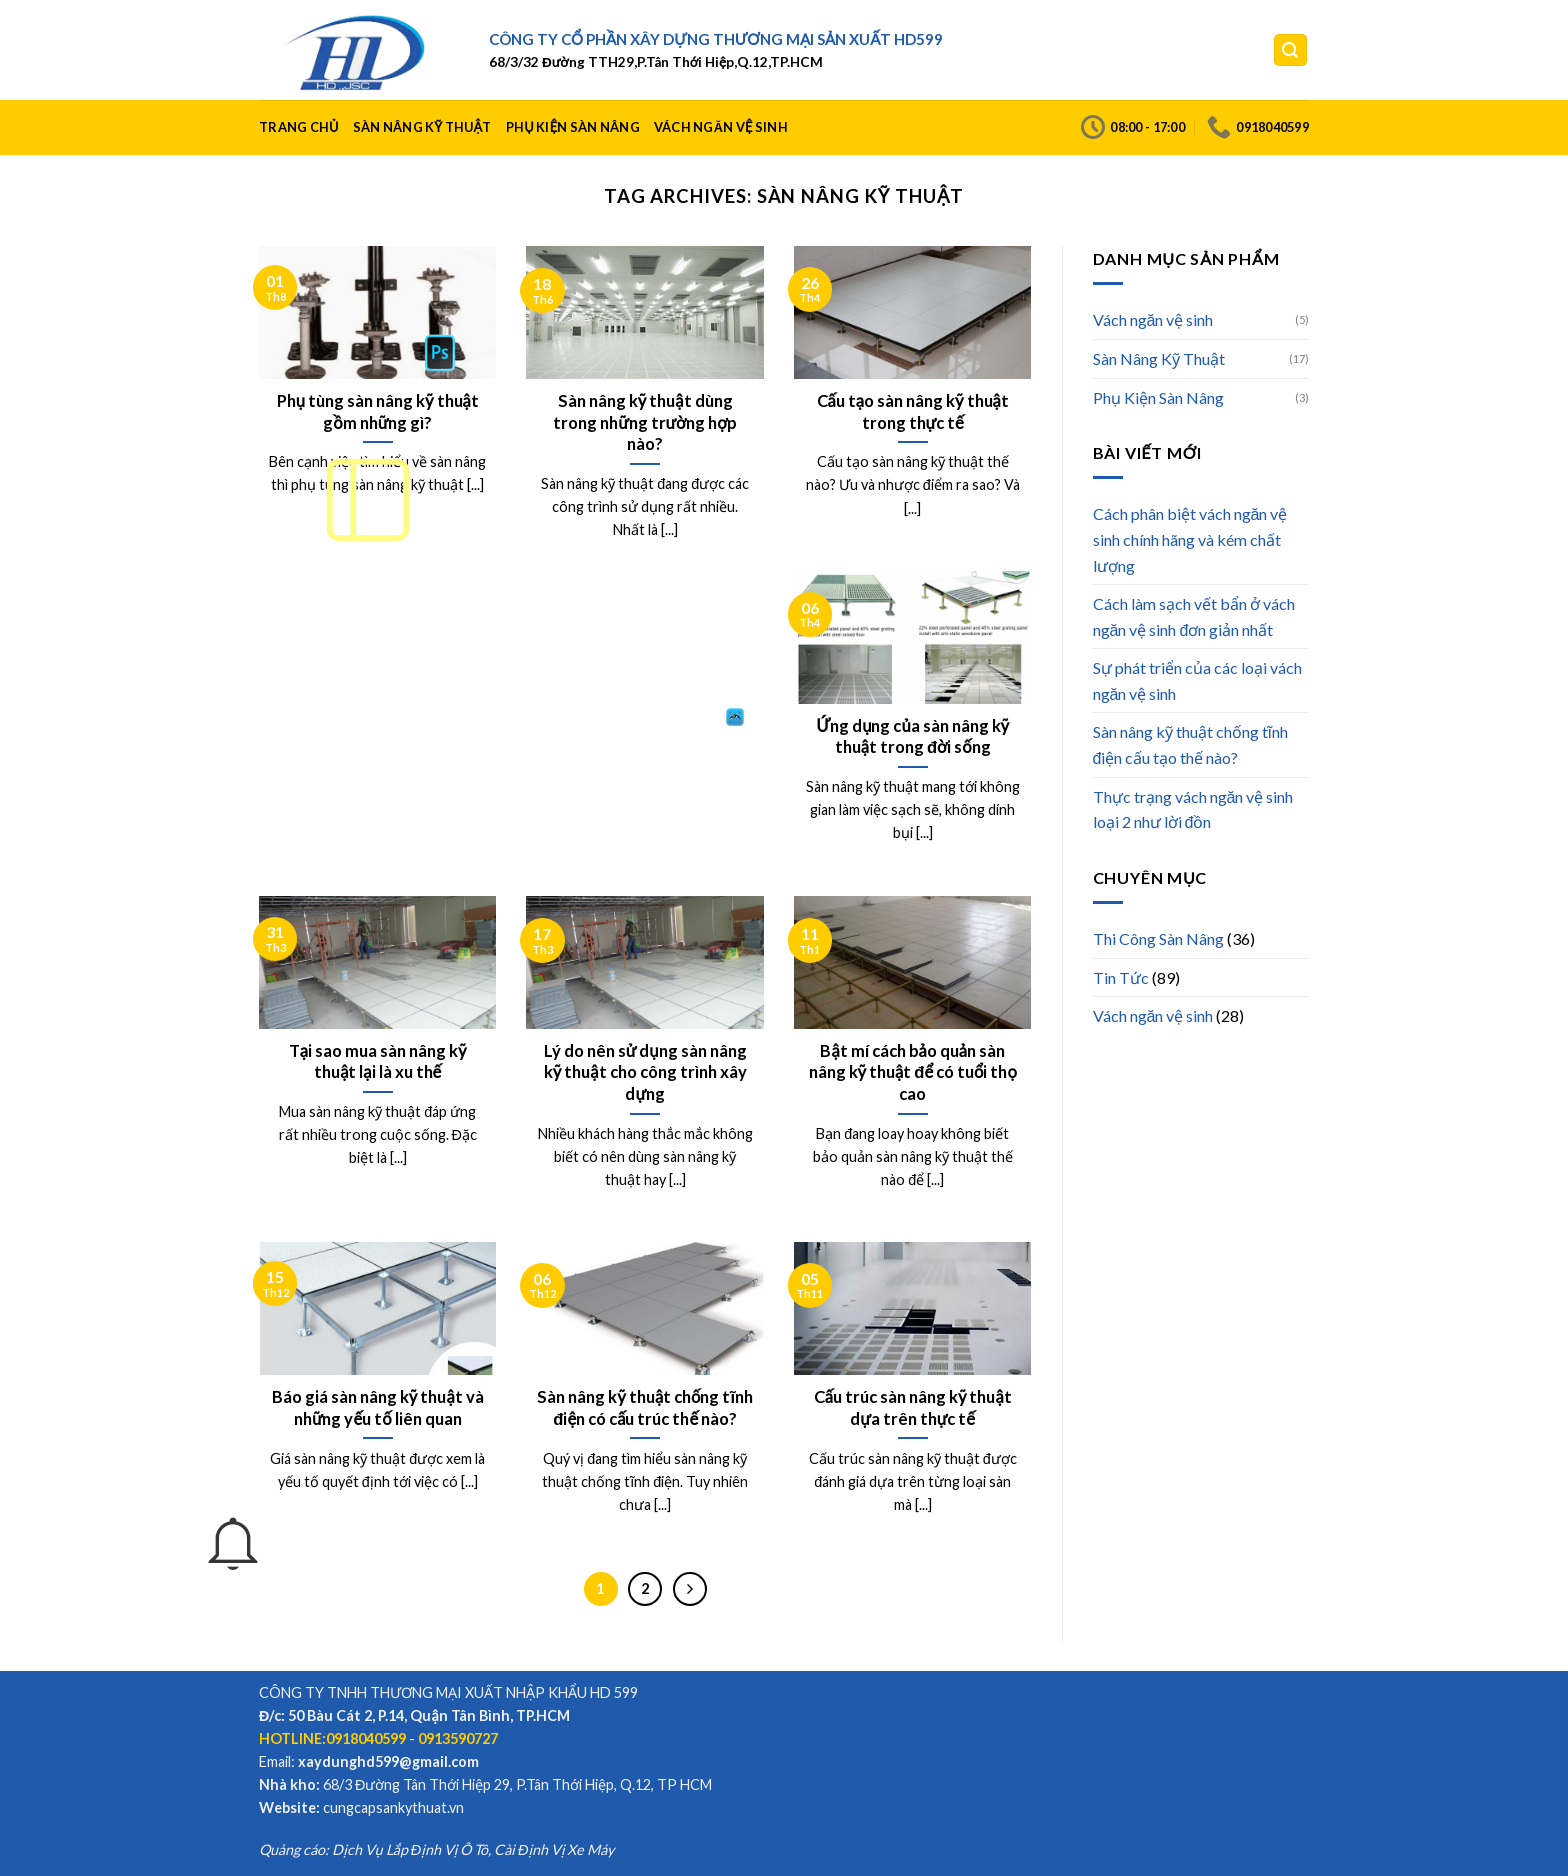 The image size is (1568, 1876). I want to click on toggle sidebar panel visibility, so click(368, 500).